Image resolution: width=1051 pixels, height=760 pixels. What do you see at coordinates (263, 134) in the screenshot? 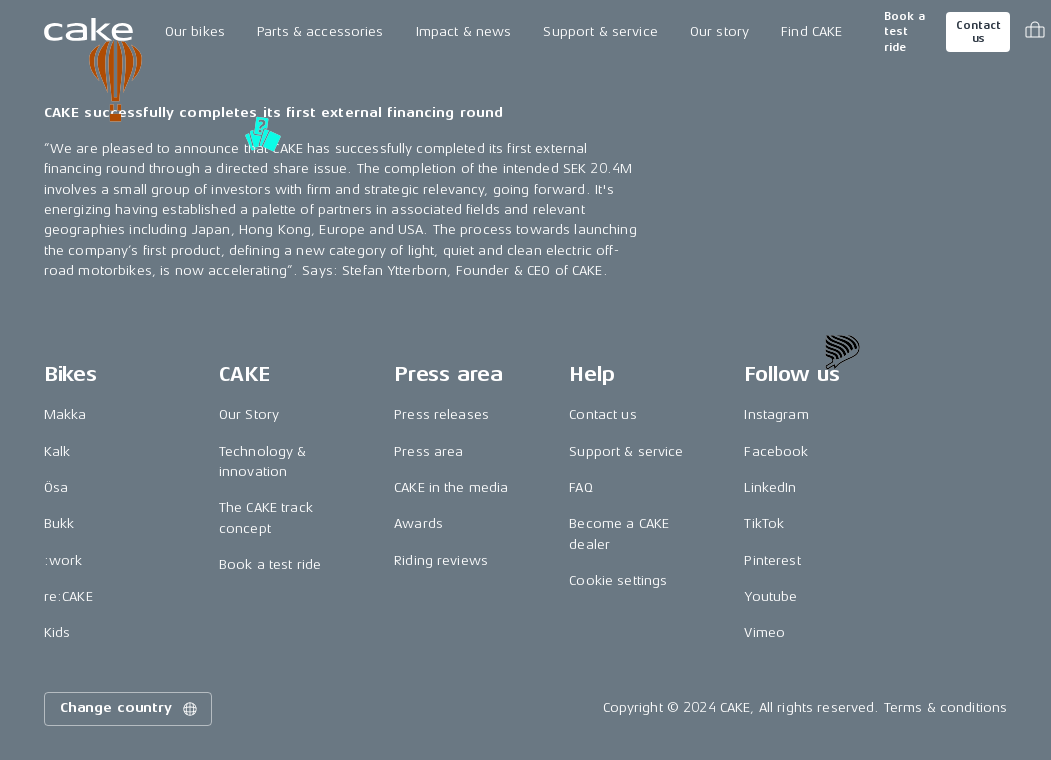
I see `draw a random card from the deck` at bounding box center [263, 134].